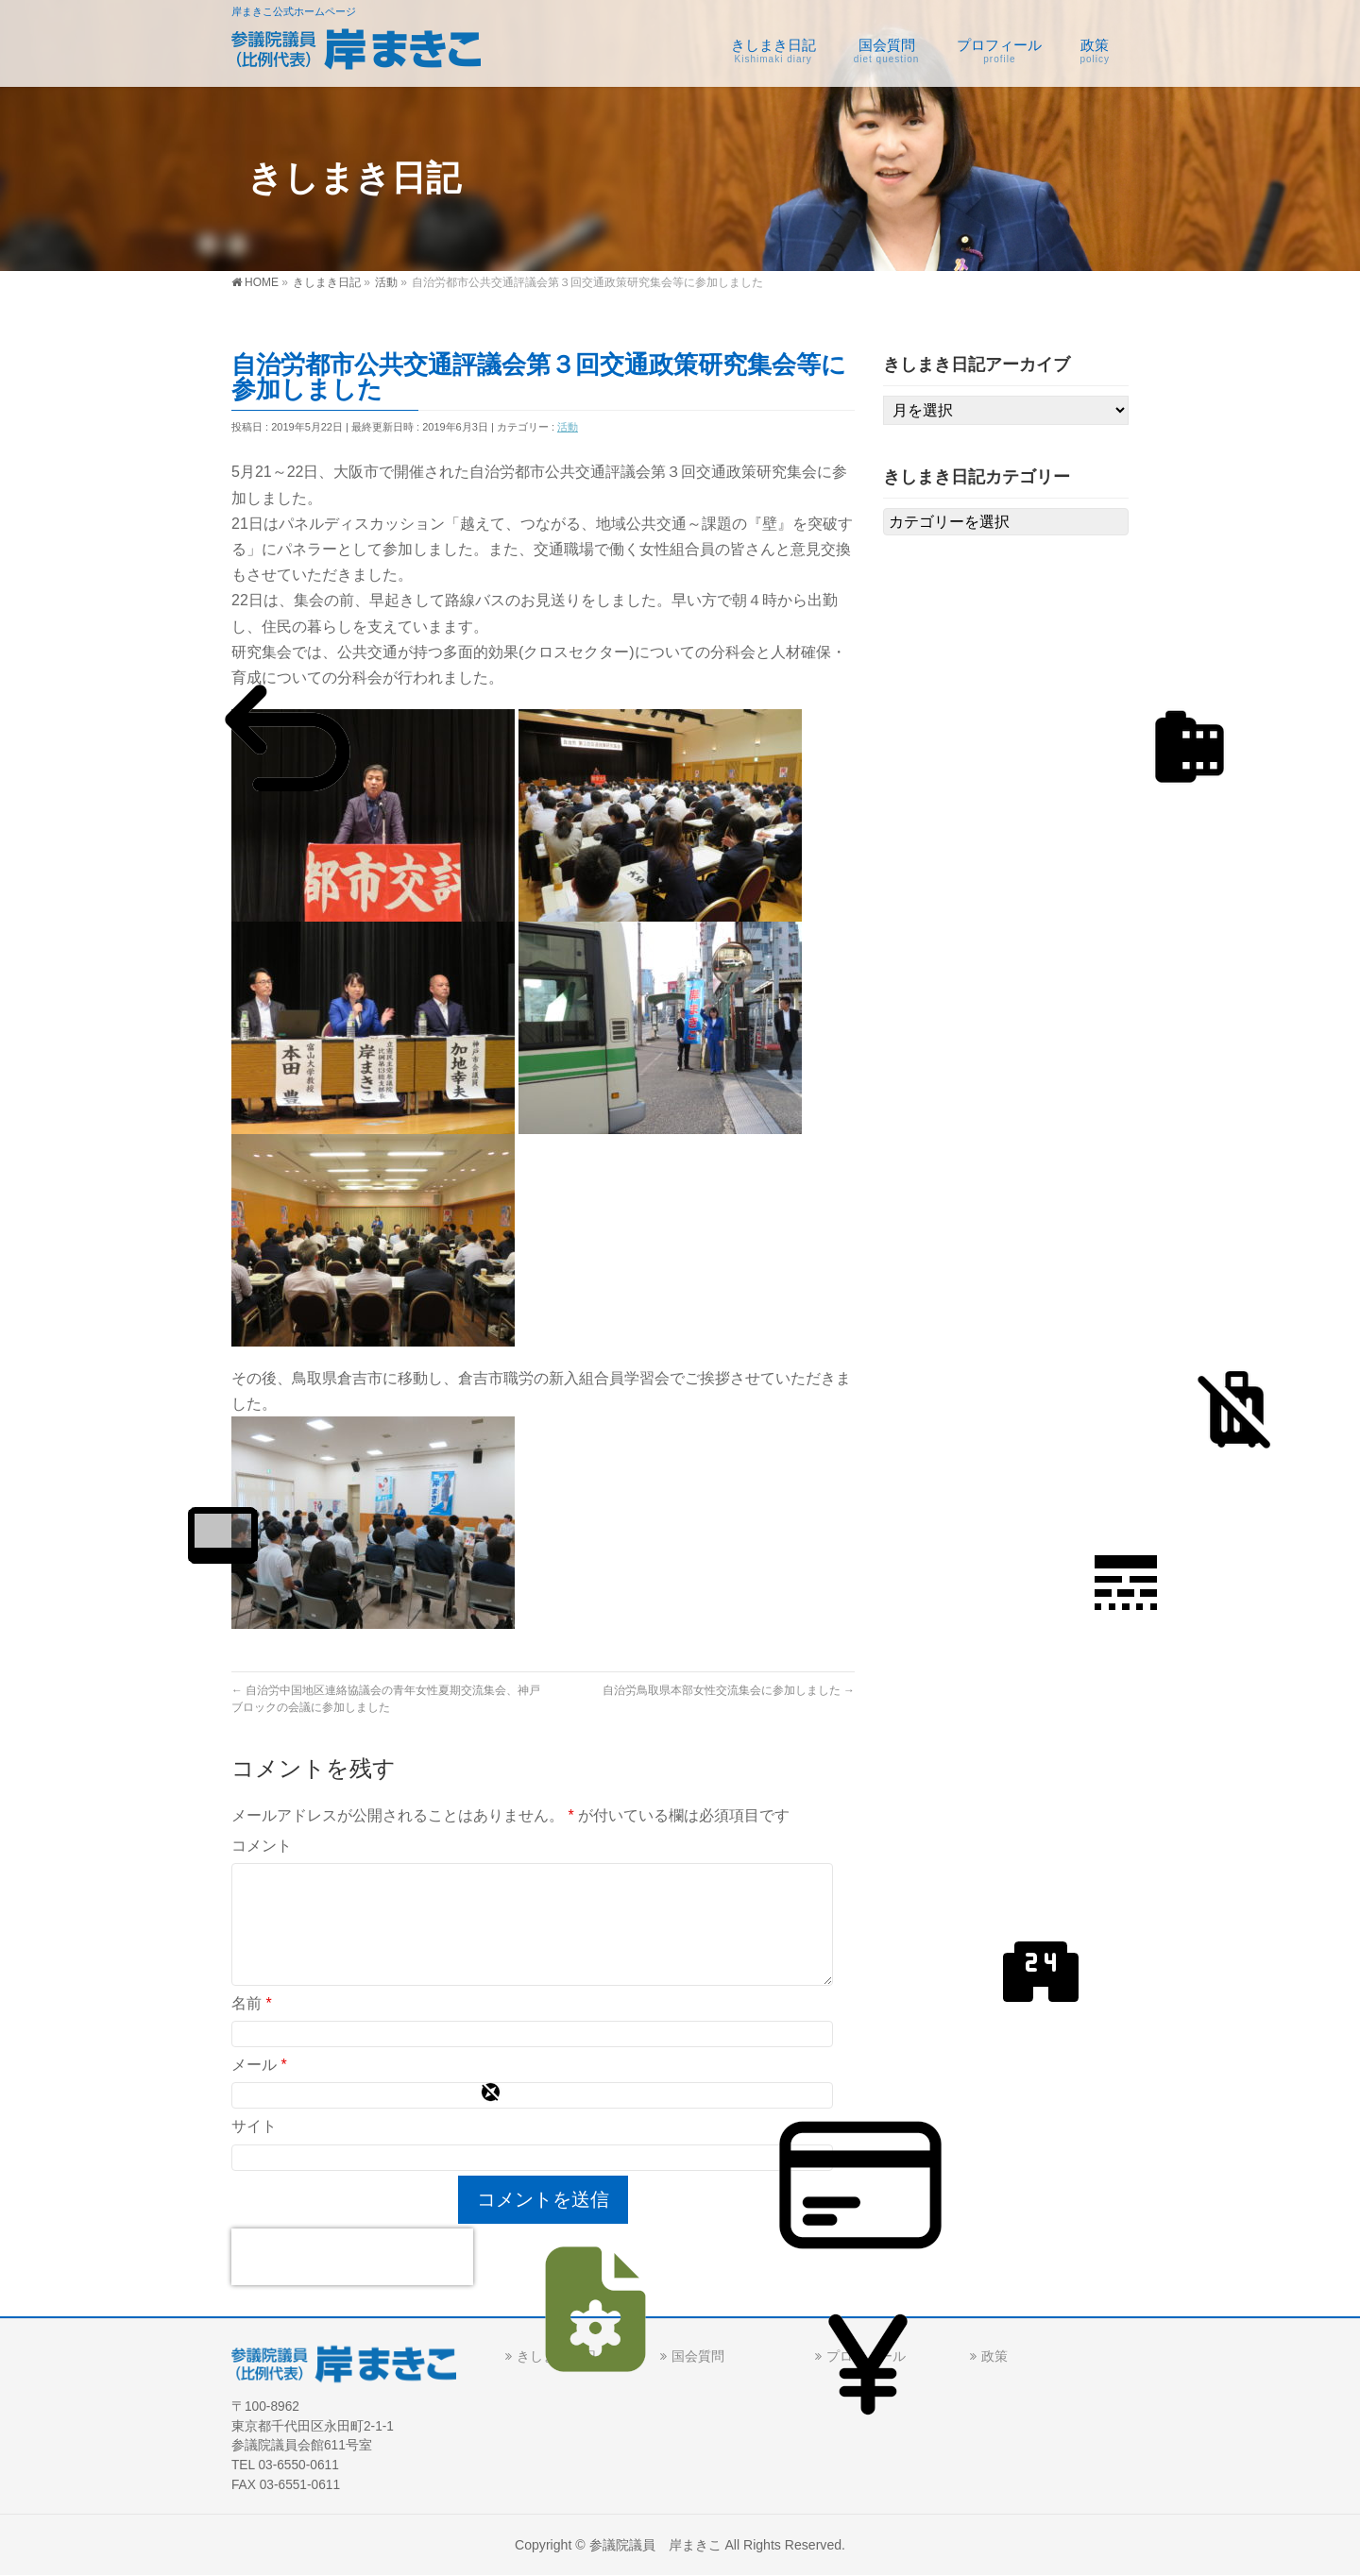  What do you see at coordinates (287, 742) in the screenshot?
I see `undo previous action` at bounding box center [287, 742].